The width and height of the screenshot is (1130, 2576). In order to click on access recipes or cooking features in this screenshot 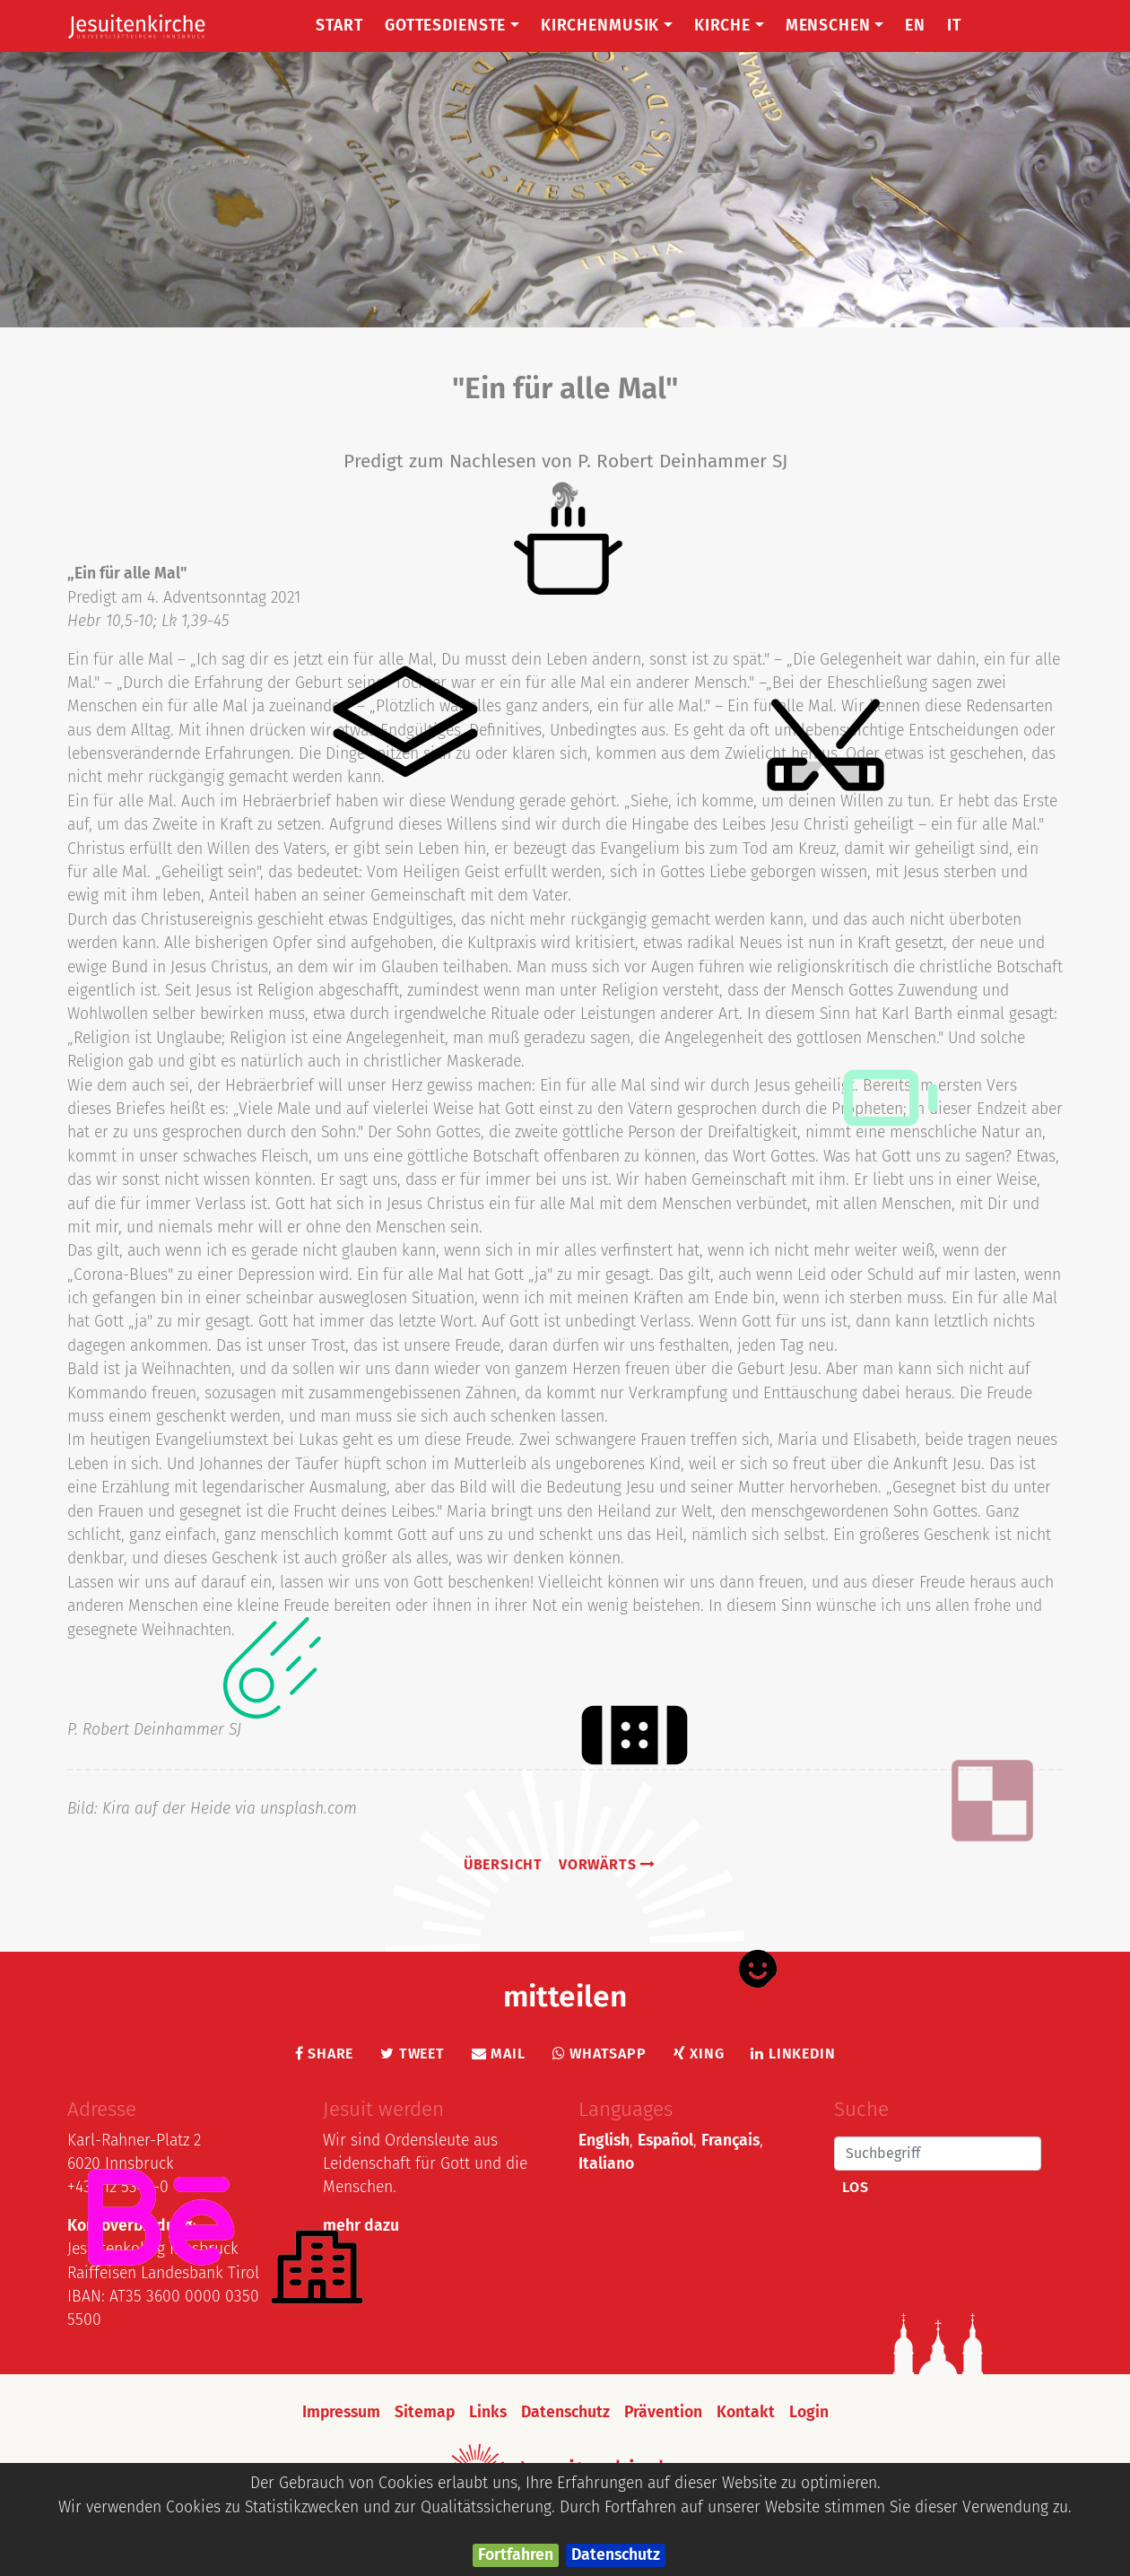, I will do `click(568, 557)`.